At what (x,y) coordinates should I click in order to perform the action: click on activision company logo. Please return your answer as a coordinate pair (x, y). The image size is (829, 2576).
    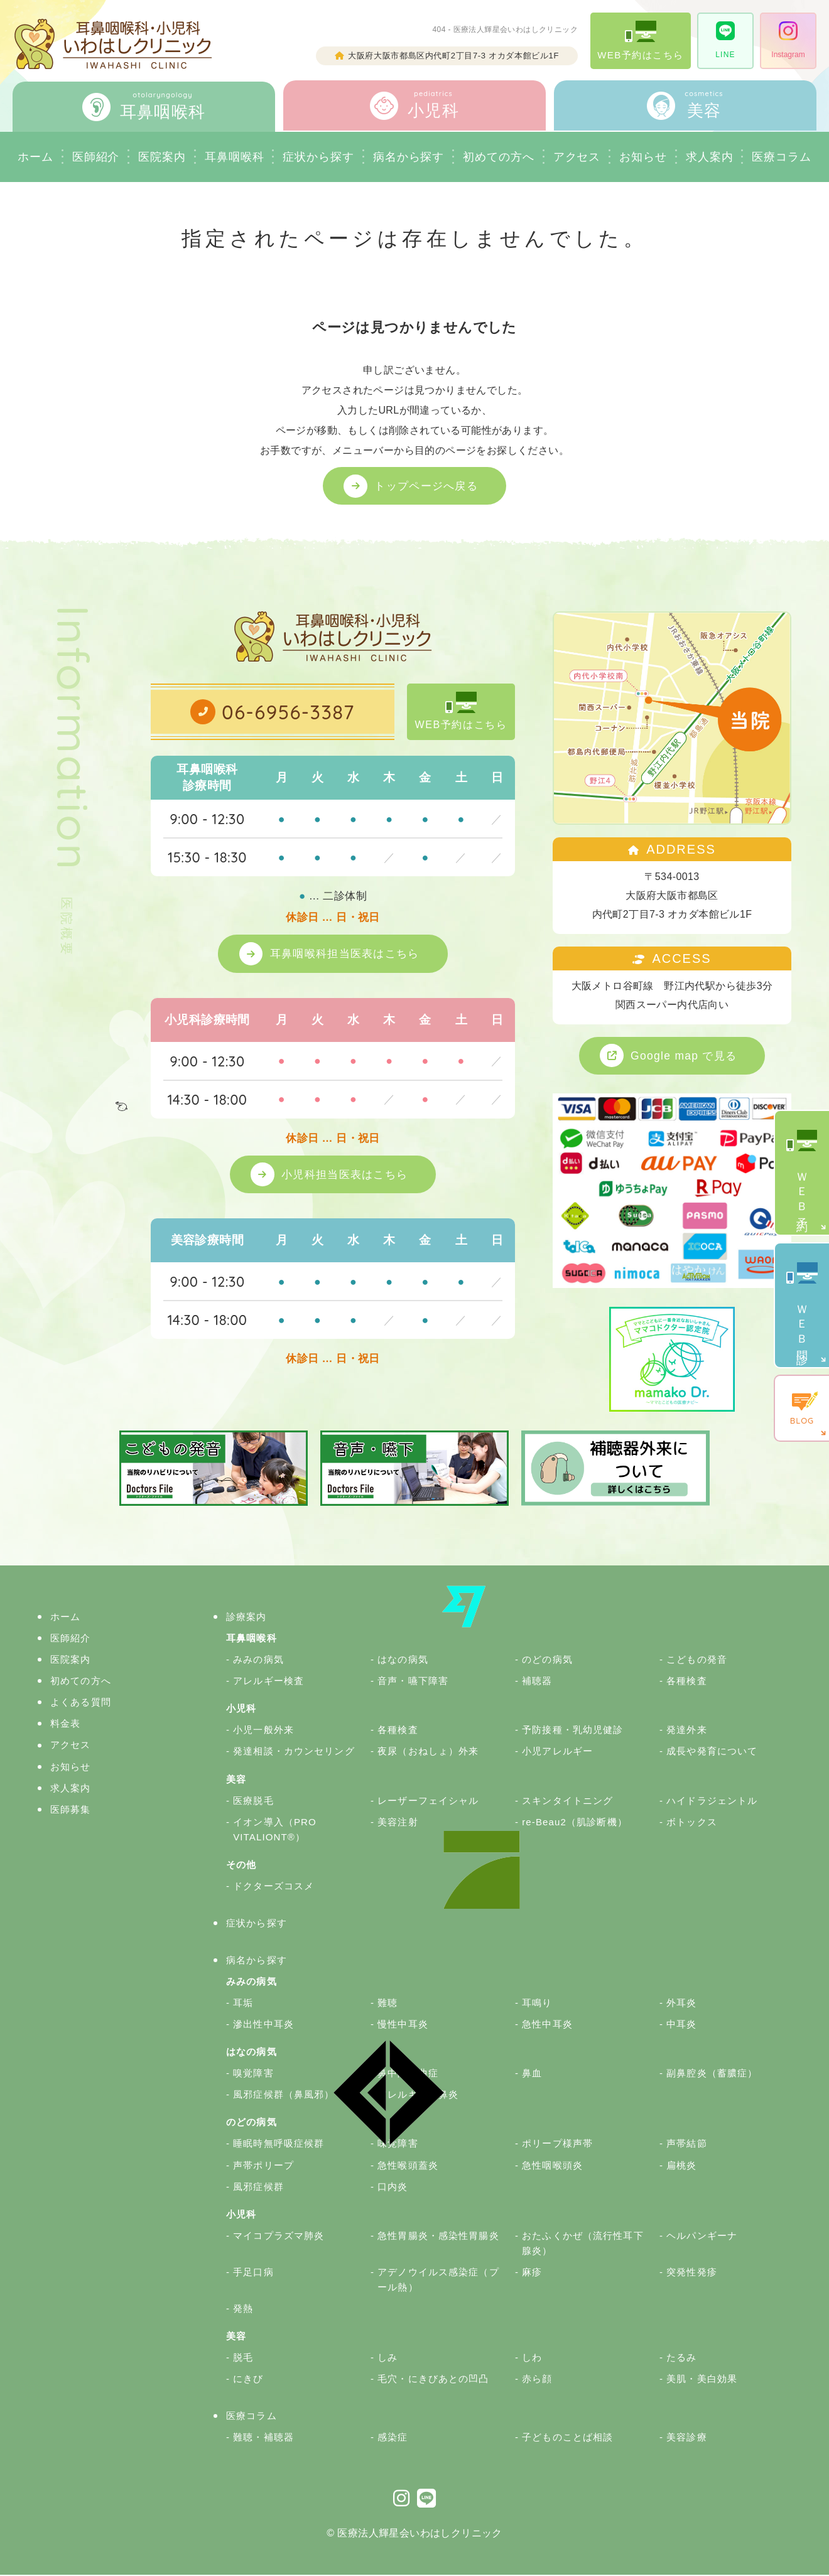
    Looking at the image, I should click on (696, 1276).